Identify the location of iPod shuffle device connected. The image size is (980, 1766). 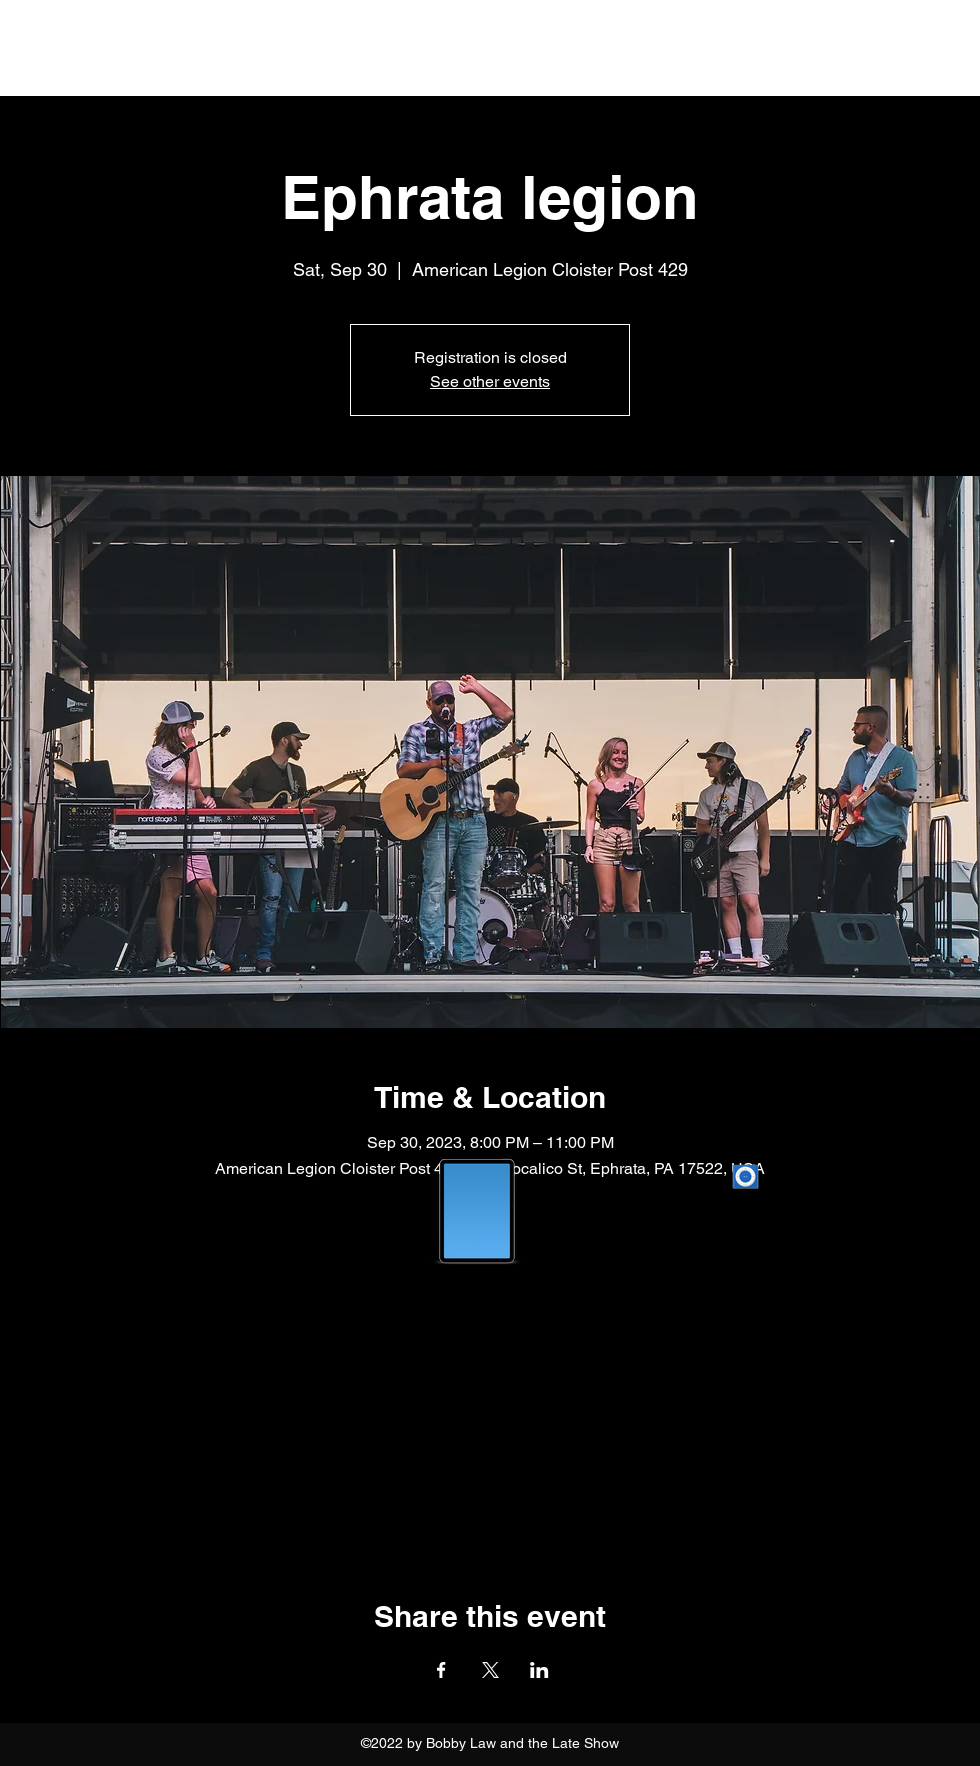
(745, 1176).